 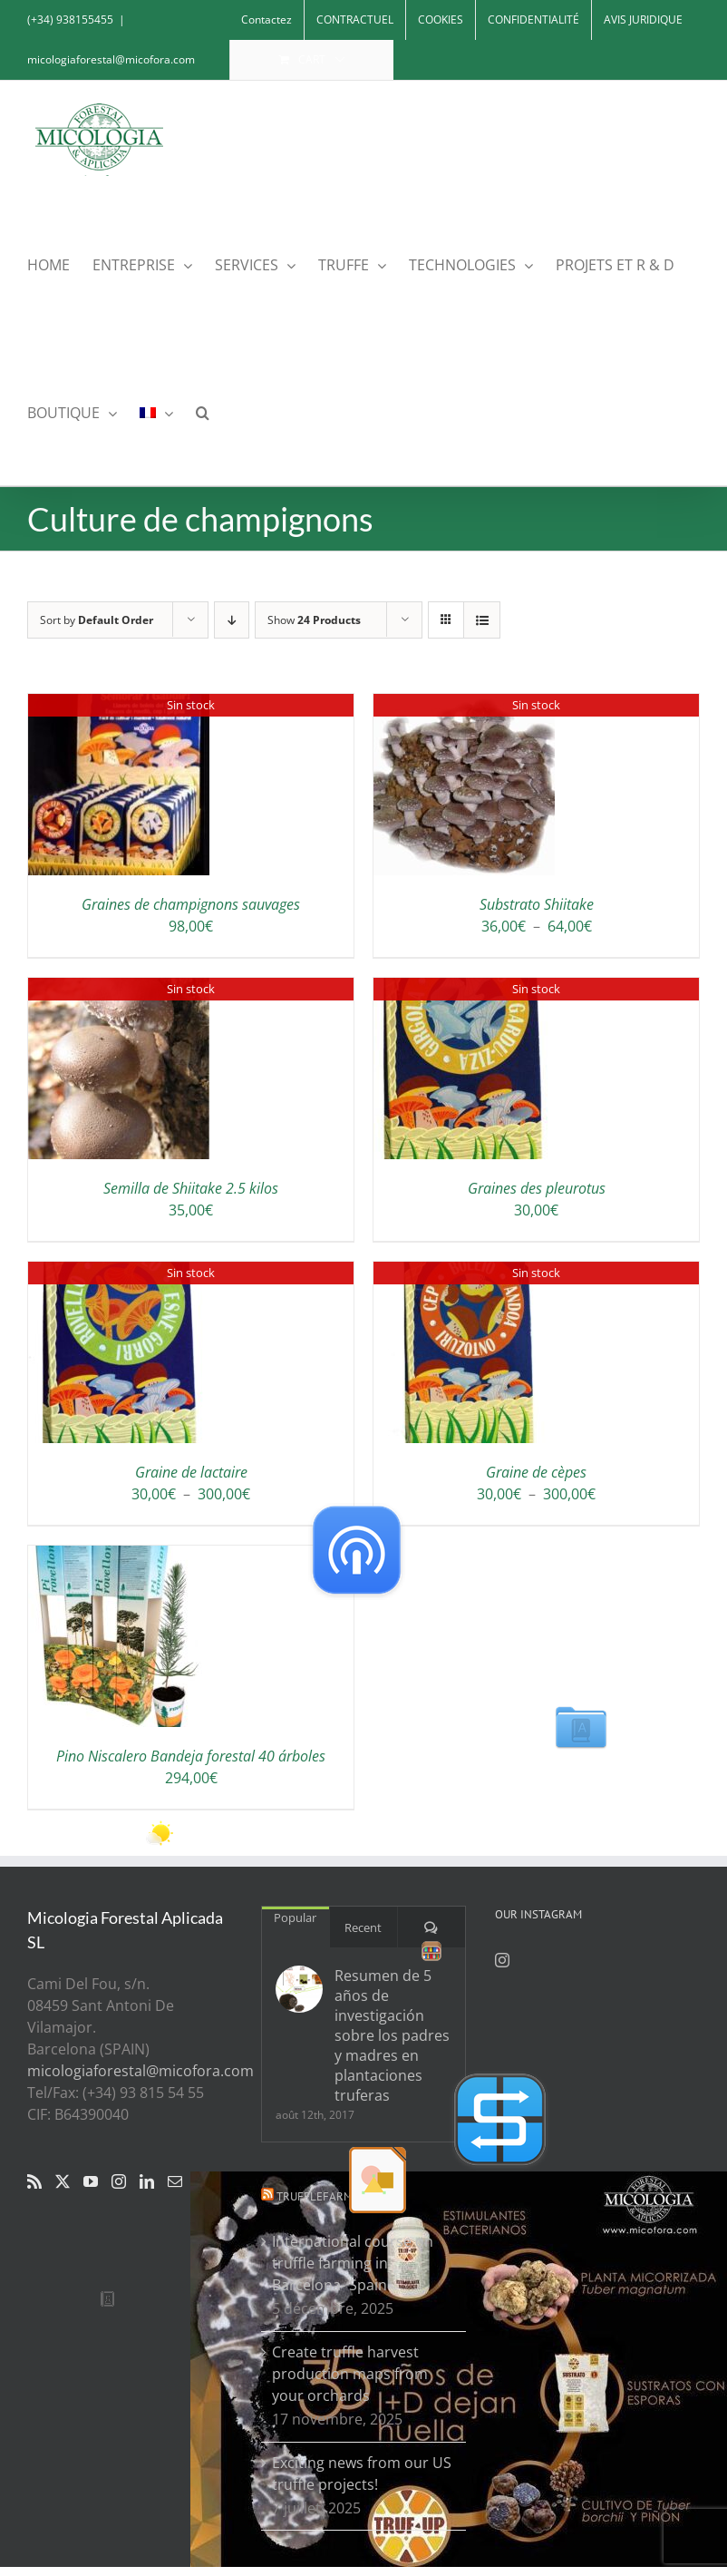 I want to click on open contacts or address book, so click(x=107, y=2298).